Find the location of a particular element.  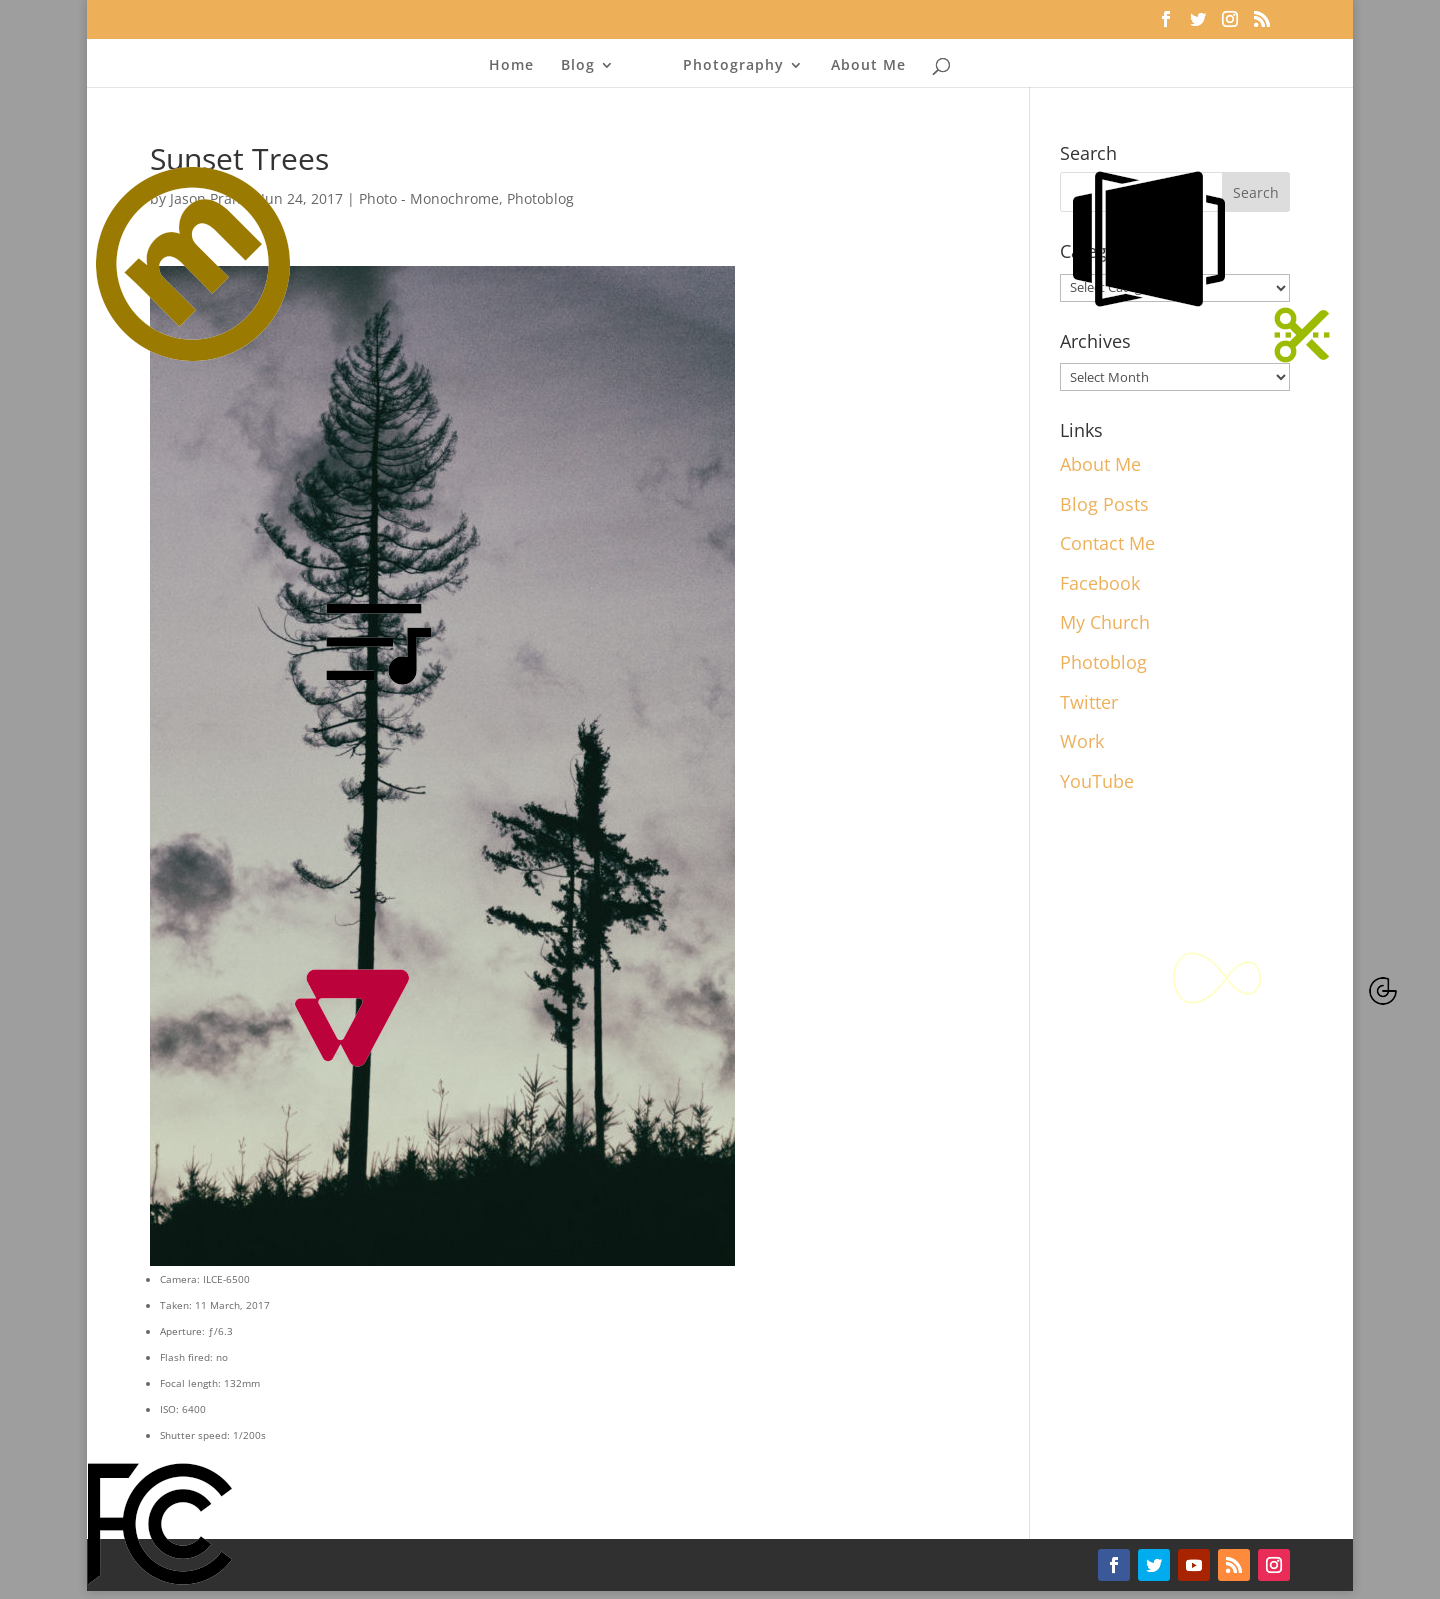

view your playlist is located at coordinates (374, 642).